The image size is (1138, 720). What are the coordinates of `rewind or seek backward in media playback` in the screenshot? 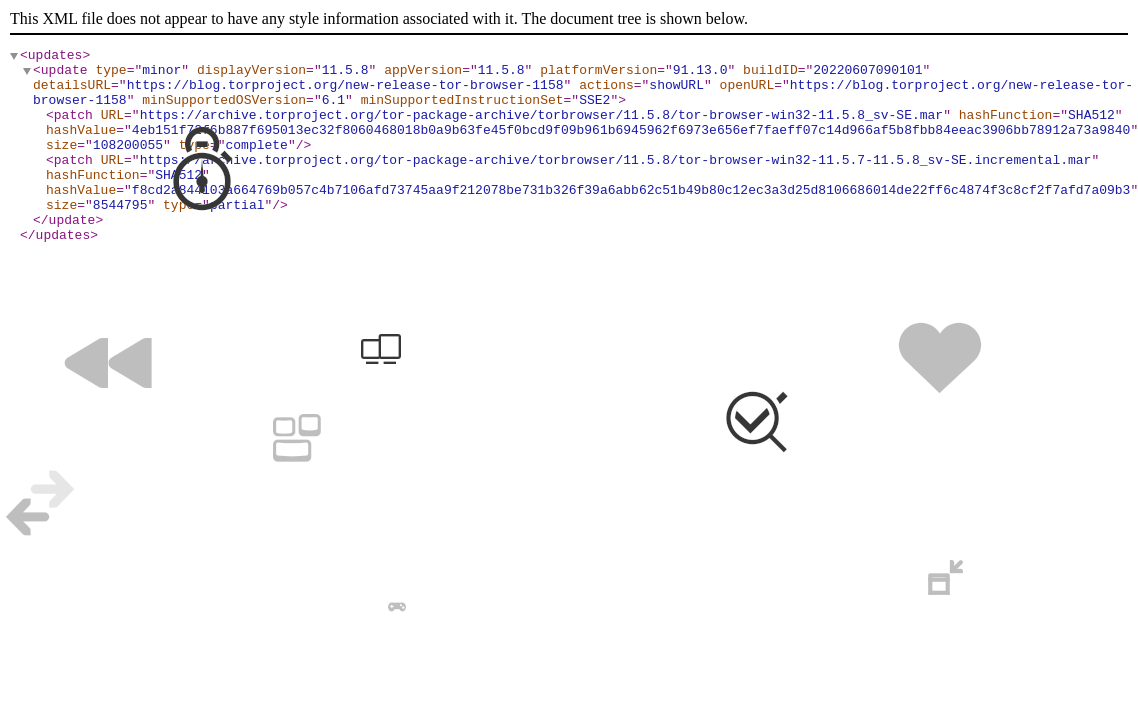 It's located at (108, 363).